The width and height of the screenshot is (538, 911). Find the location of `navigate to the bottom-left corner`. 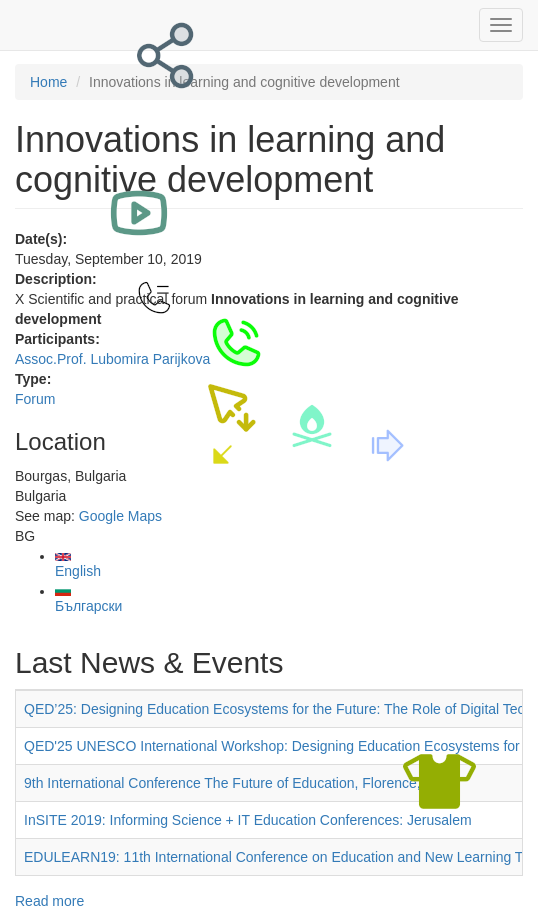

navigate to the bottom-left corner is located at coordinates (222, 454).